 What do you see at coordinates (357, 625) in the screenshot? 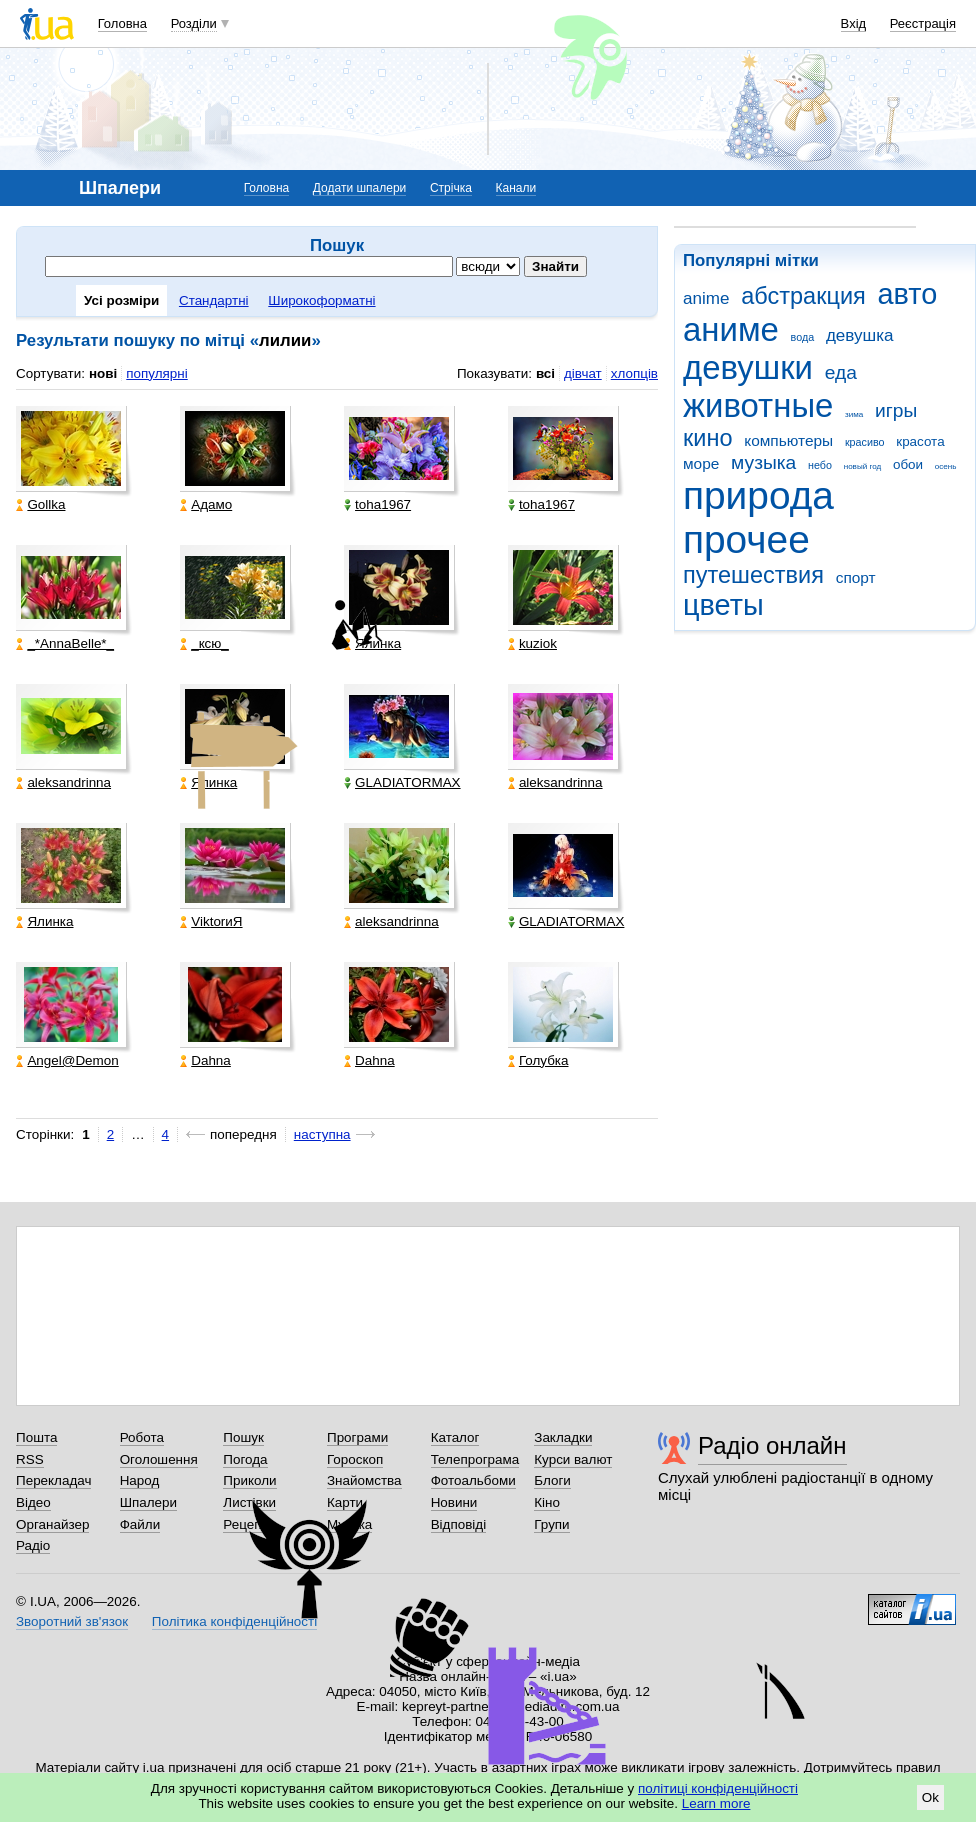
I see `view mountain summits or peaks` at bounding box center [357, 625].